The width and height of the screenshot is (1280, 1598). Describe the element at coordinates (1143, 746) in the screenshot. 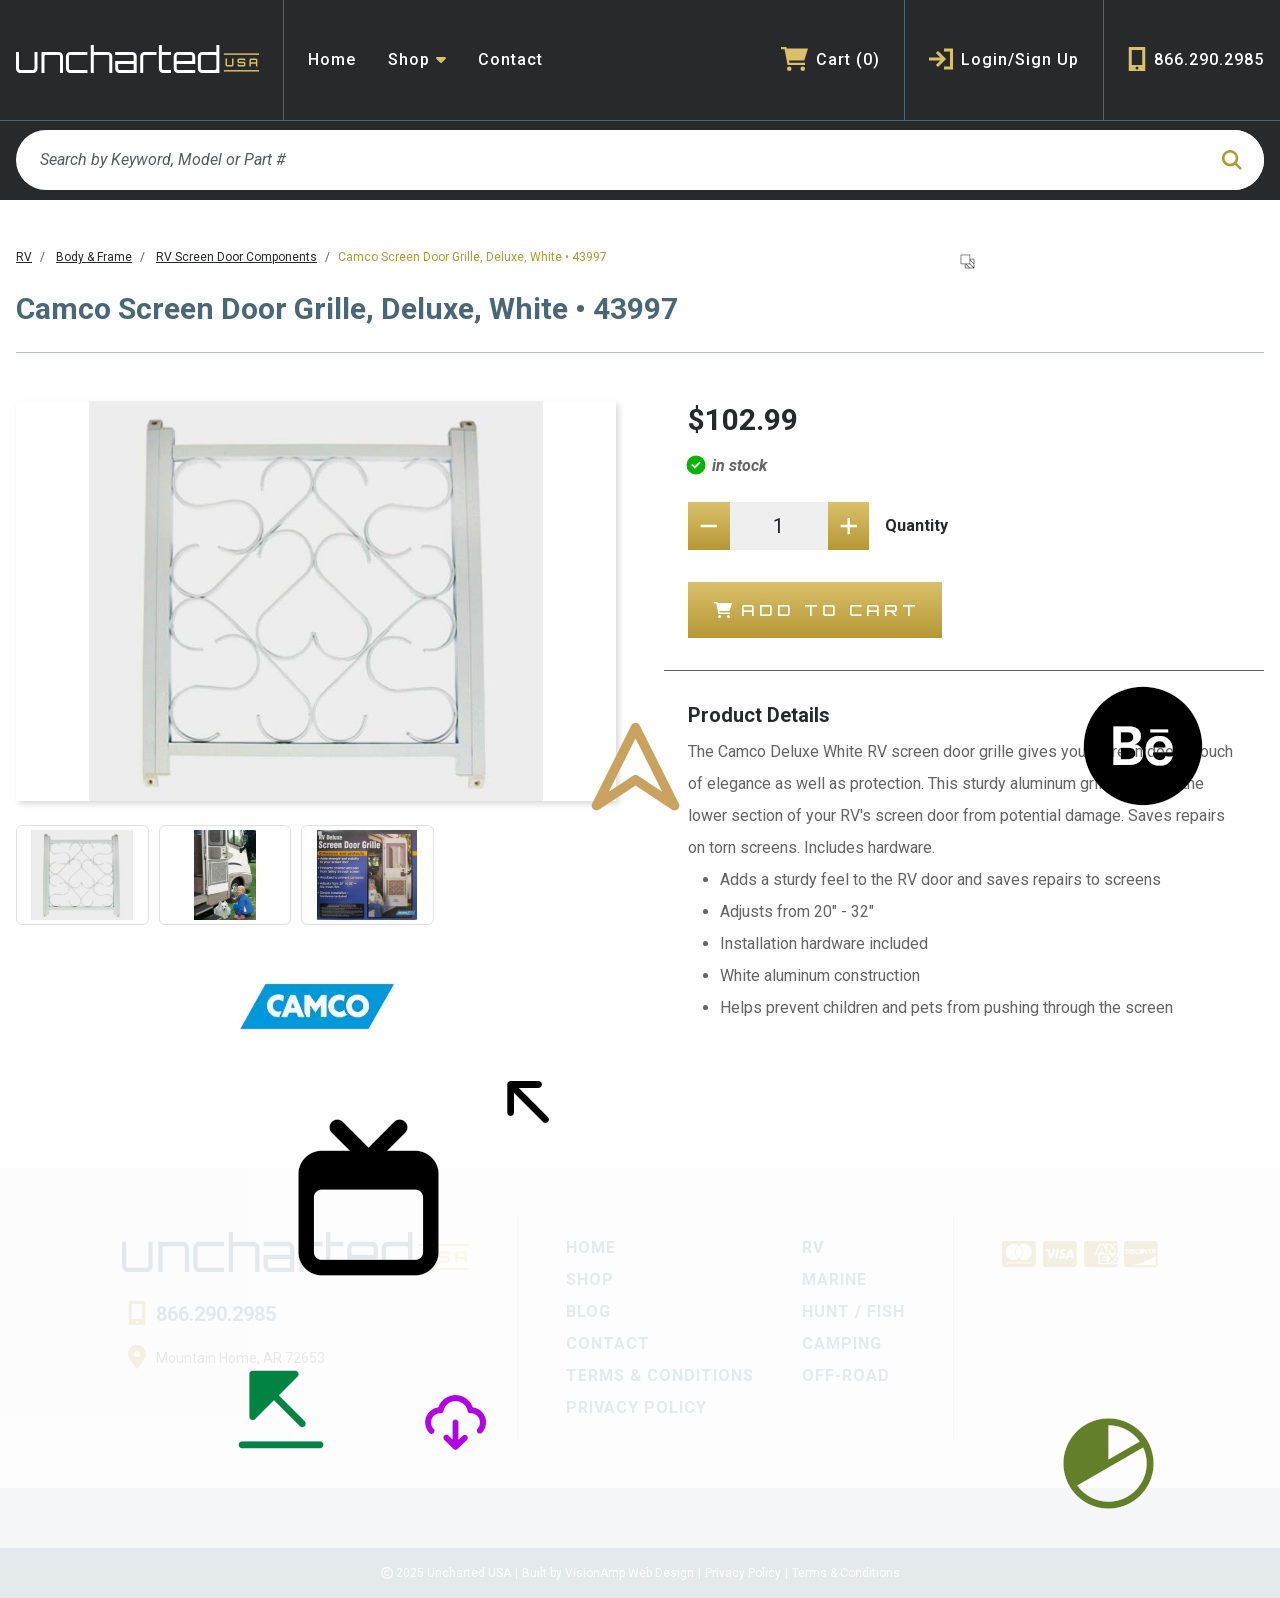

I see `view Behance portfolio` at that location.